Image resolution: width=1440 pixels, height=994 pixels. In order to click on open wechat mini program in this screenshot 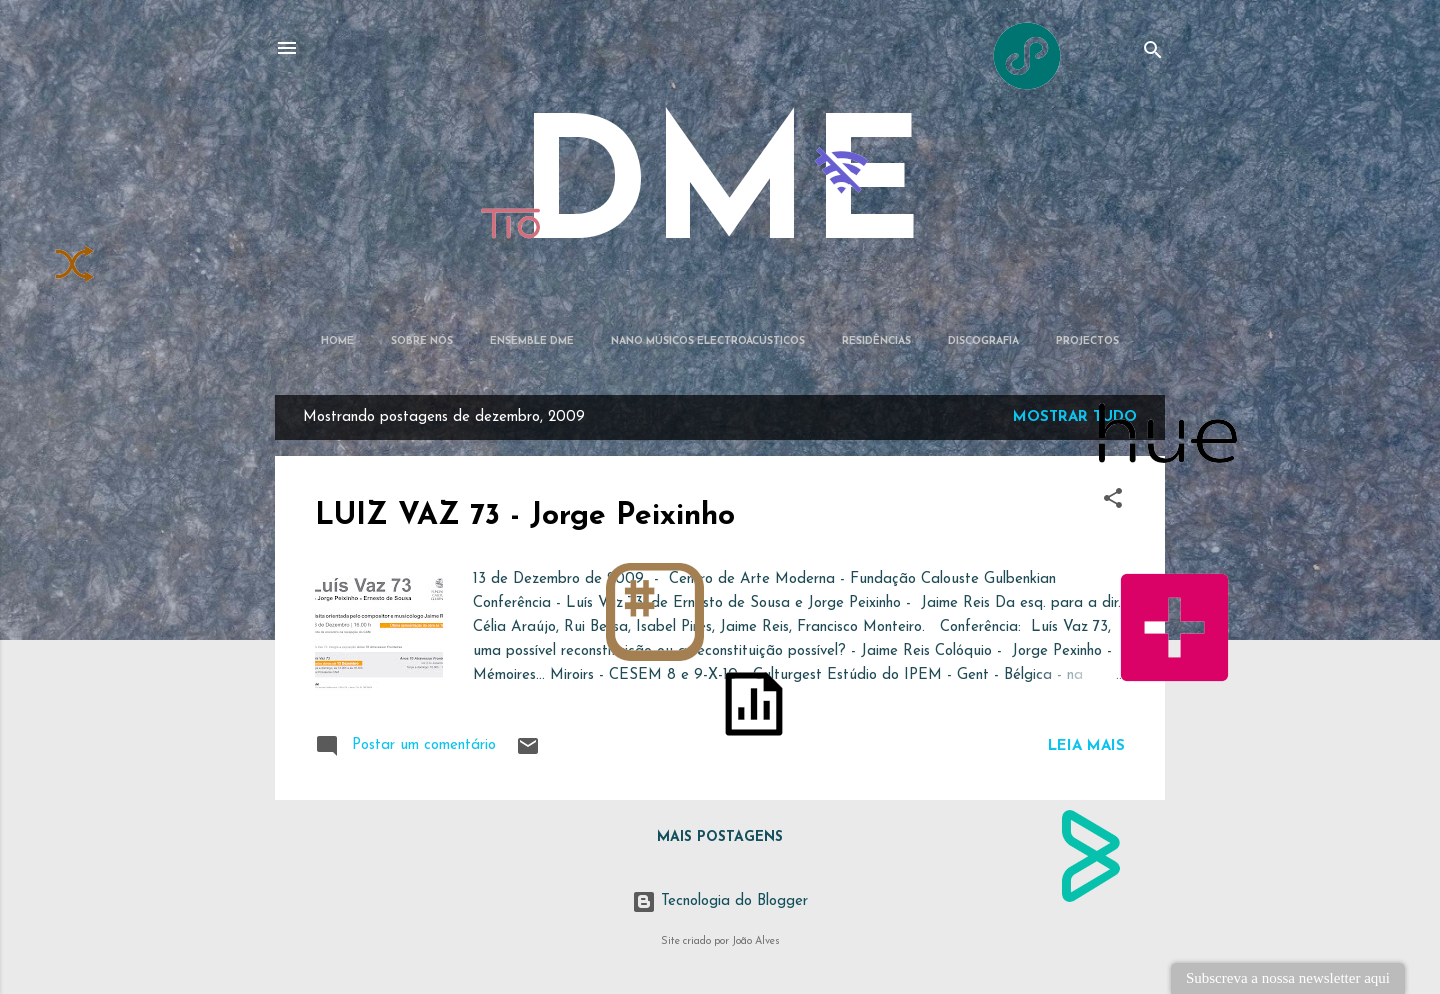, I will do `click(1027, 56)`.